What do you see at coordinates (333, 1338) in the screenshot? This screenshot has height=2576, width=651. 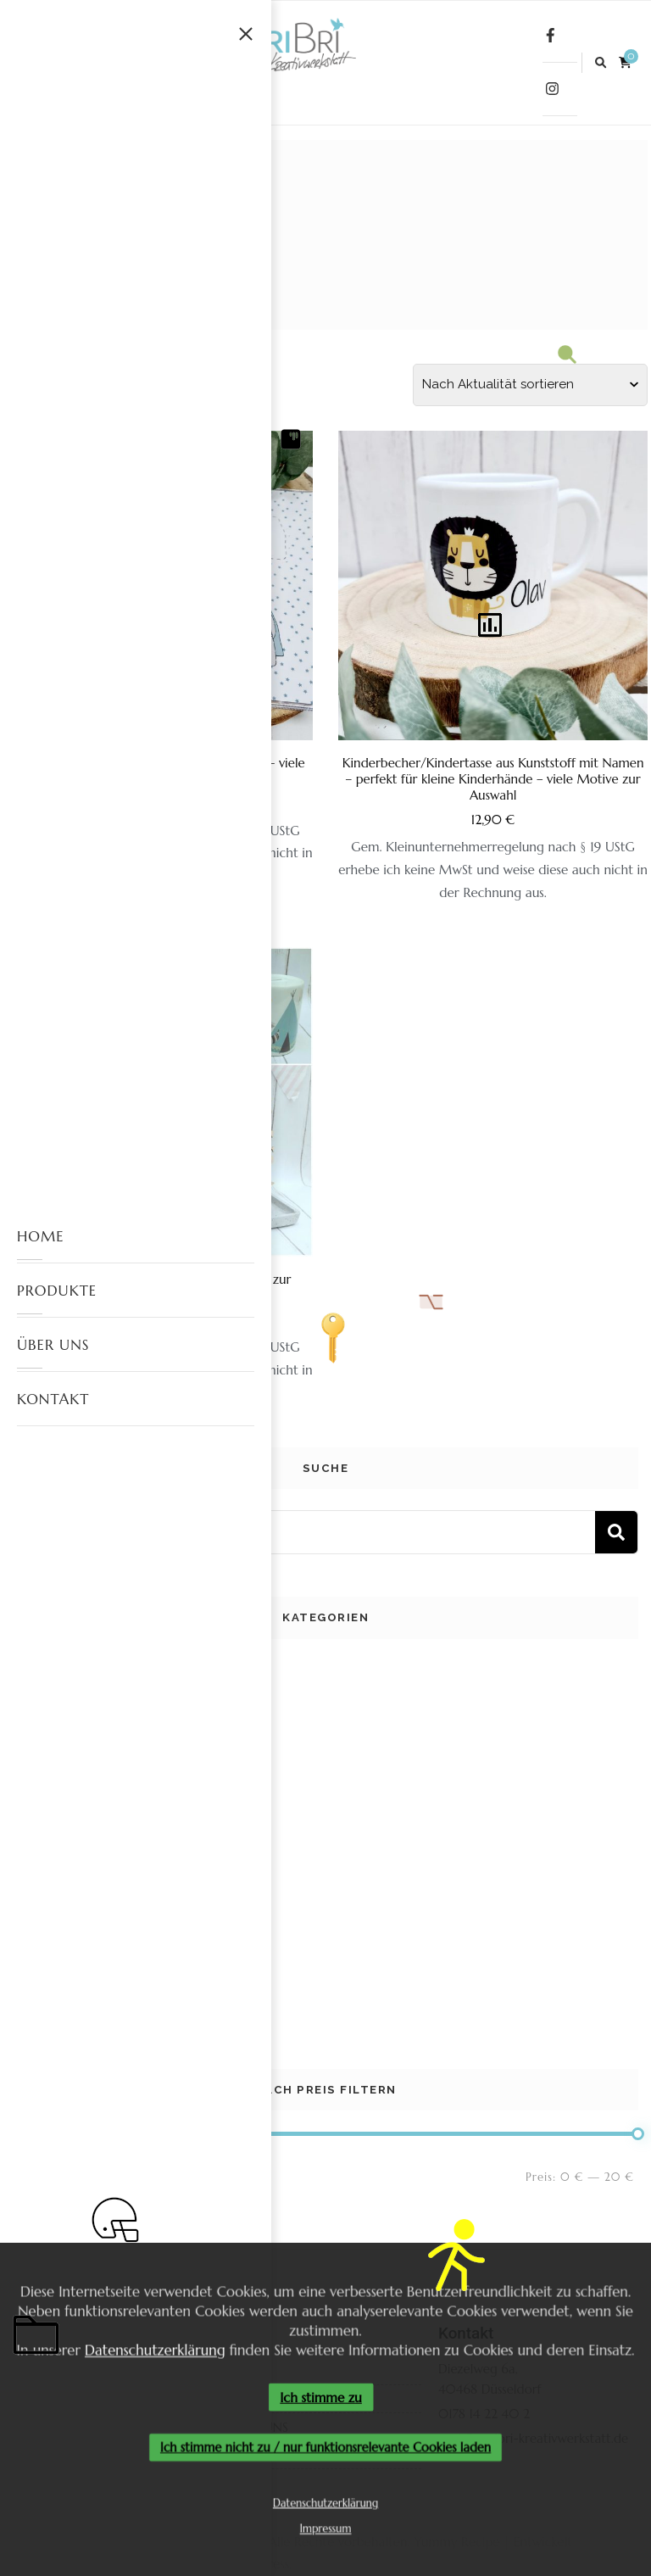 I see `access security or password settings` at bounding box center [333, 1338].